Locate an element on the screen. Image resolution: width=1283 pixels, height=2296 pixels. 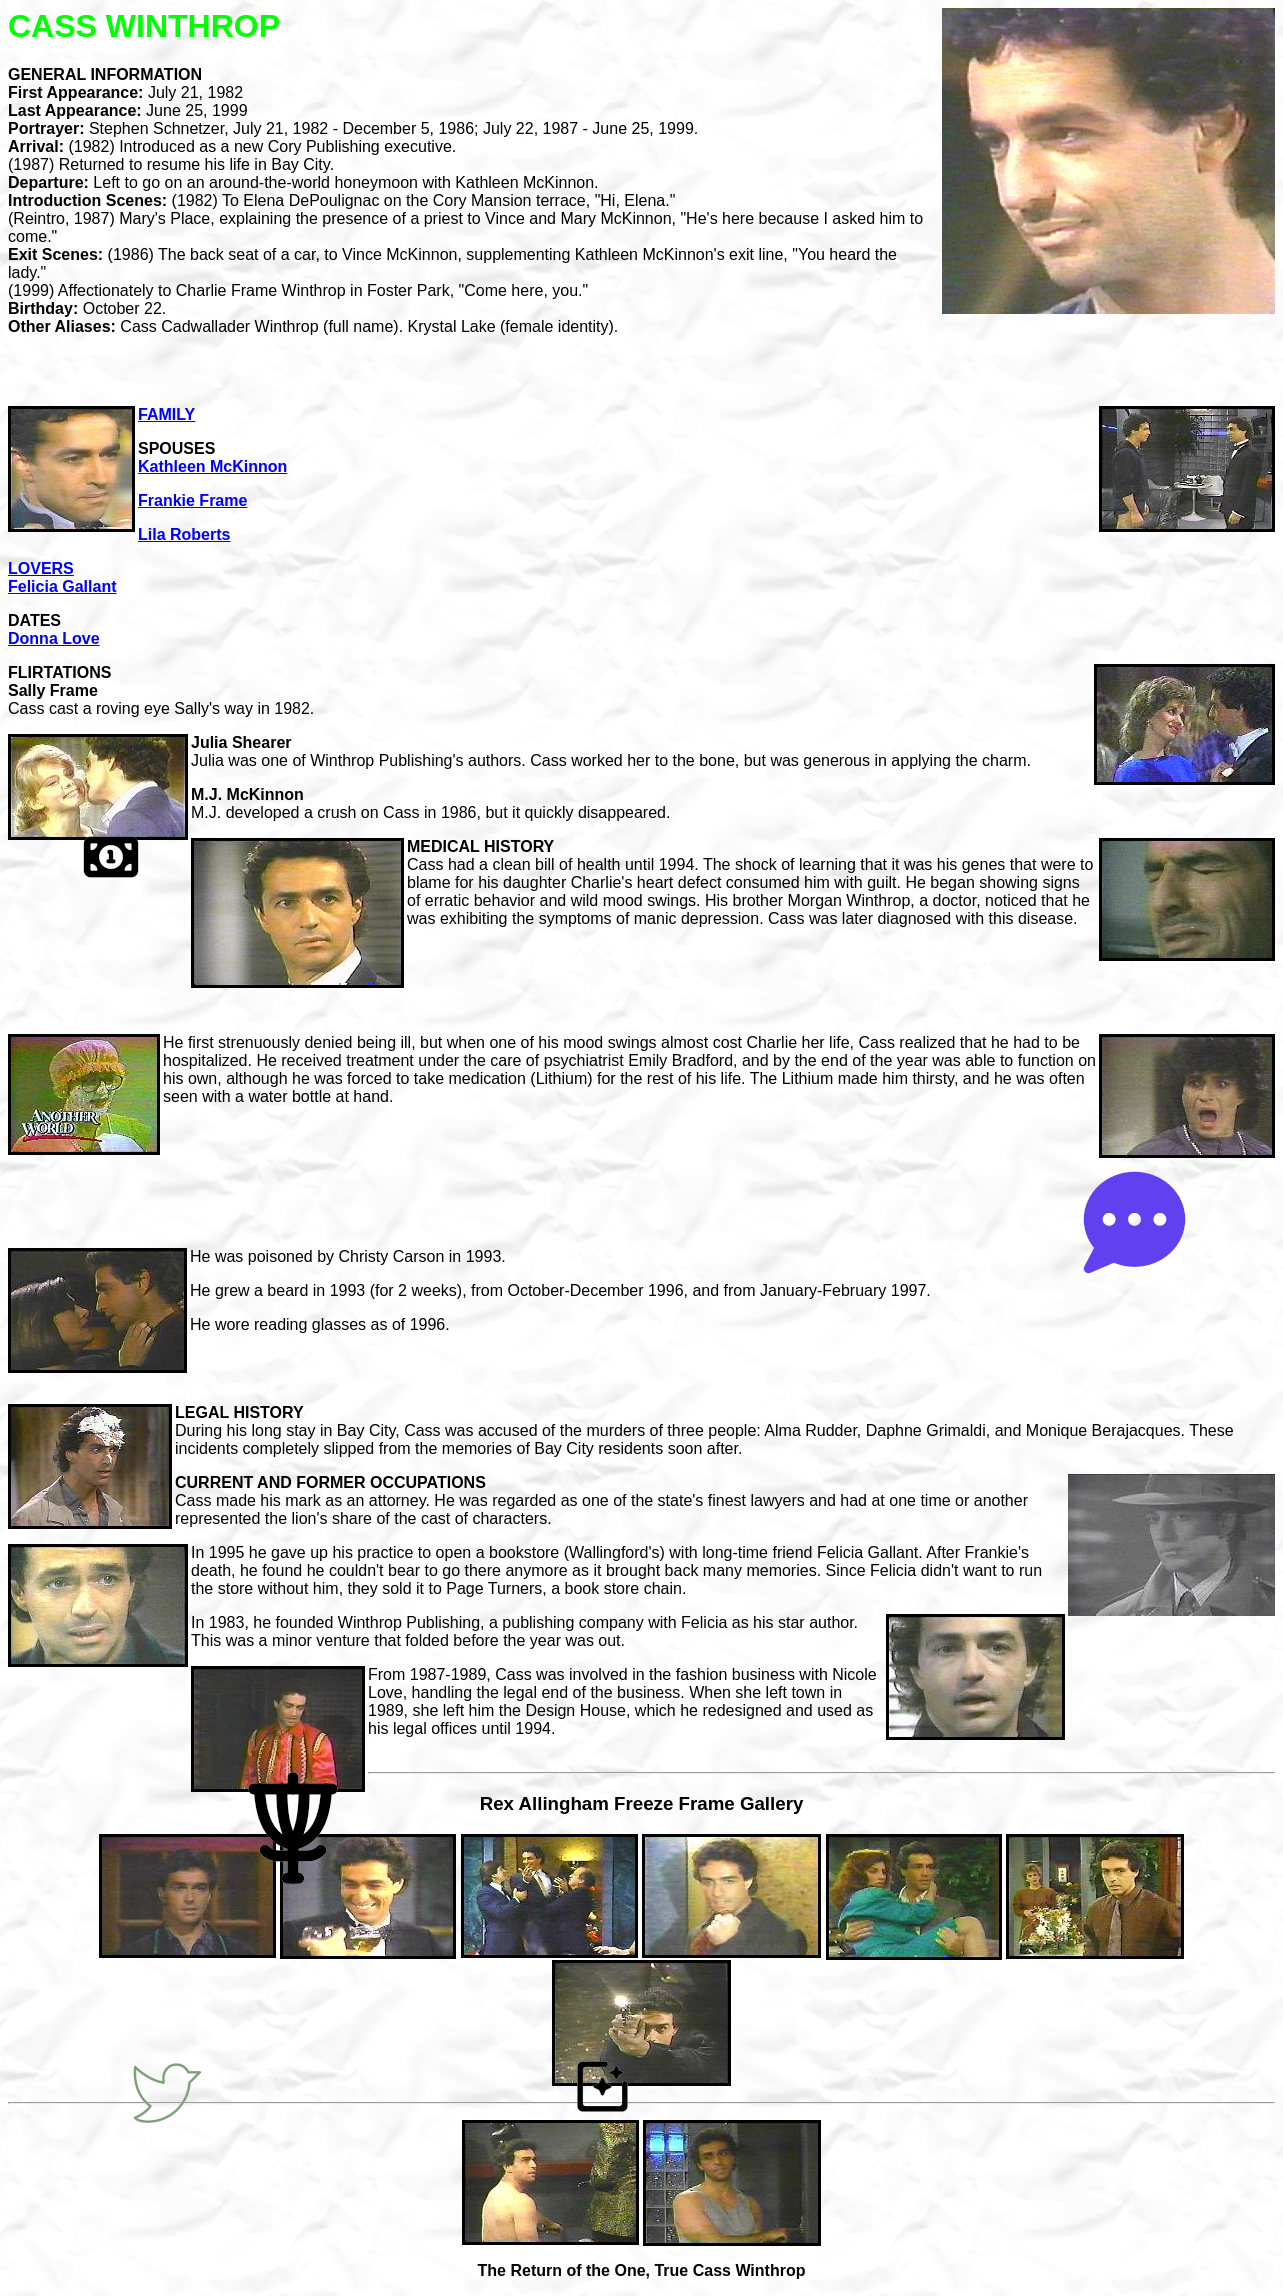
view payment or billing details is located at coordinates (111, 857).